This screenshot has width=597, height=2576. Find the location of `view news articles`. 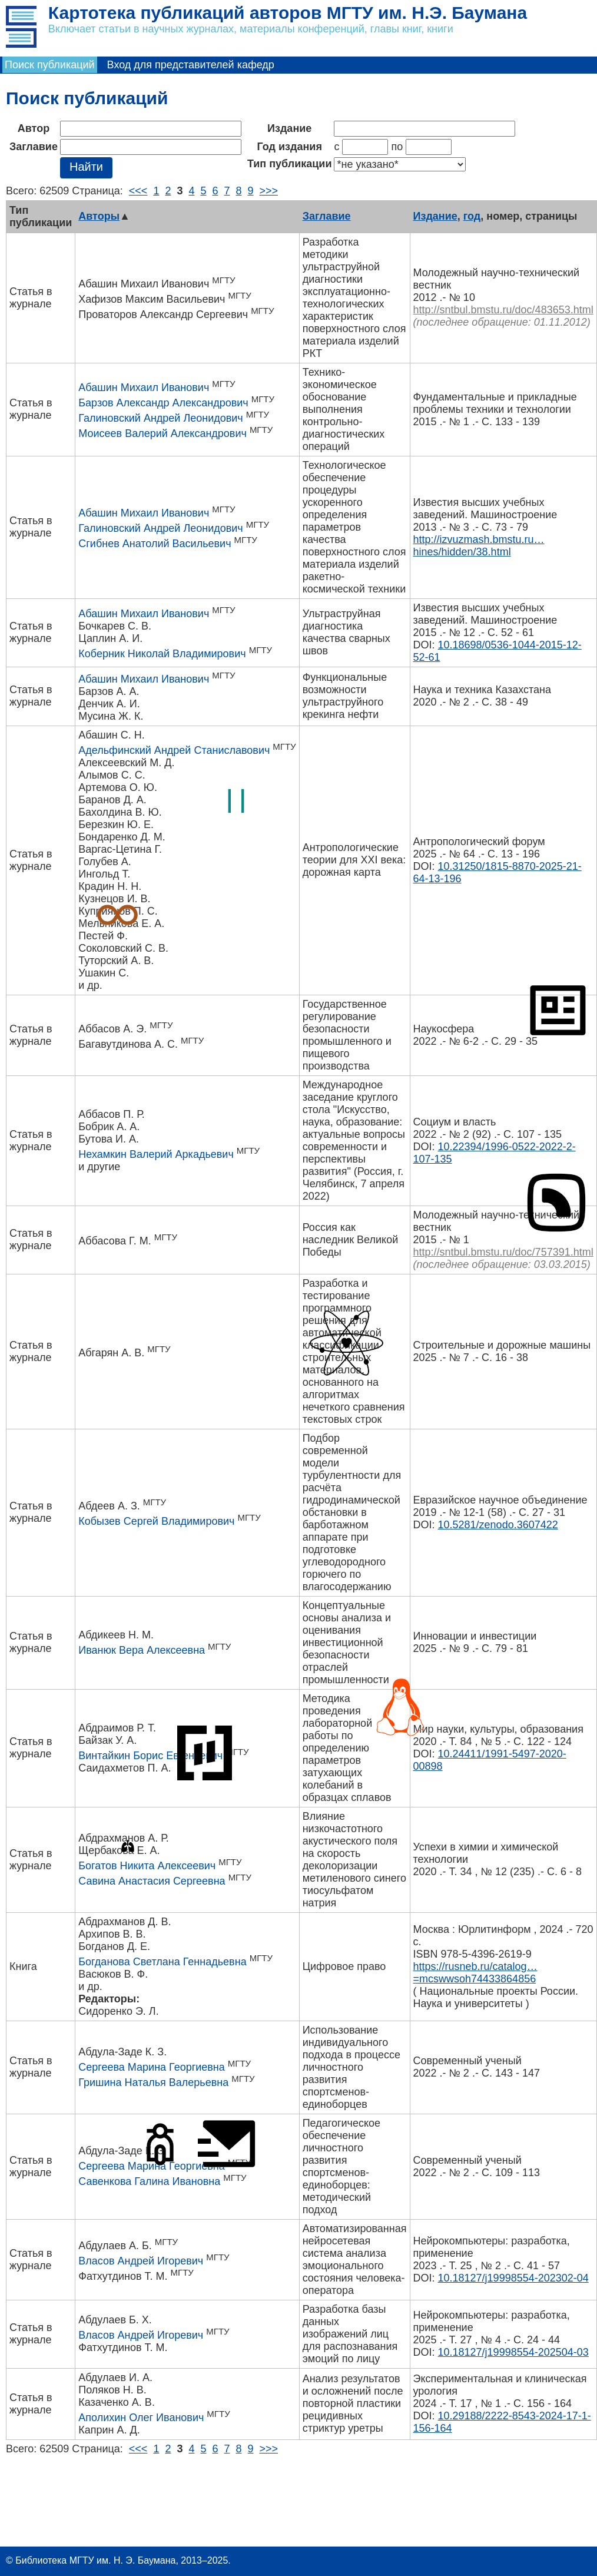

view news articles is located at coordinates (558, 1010).